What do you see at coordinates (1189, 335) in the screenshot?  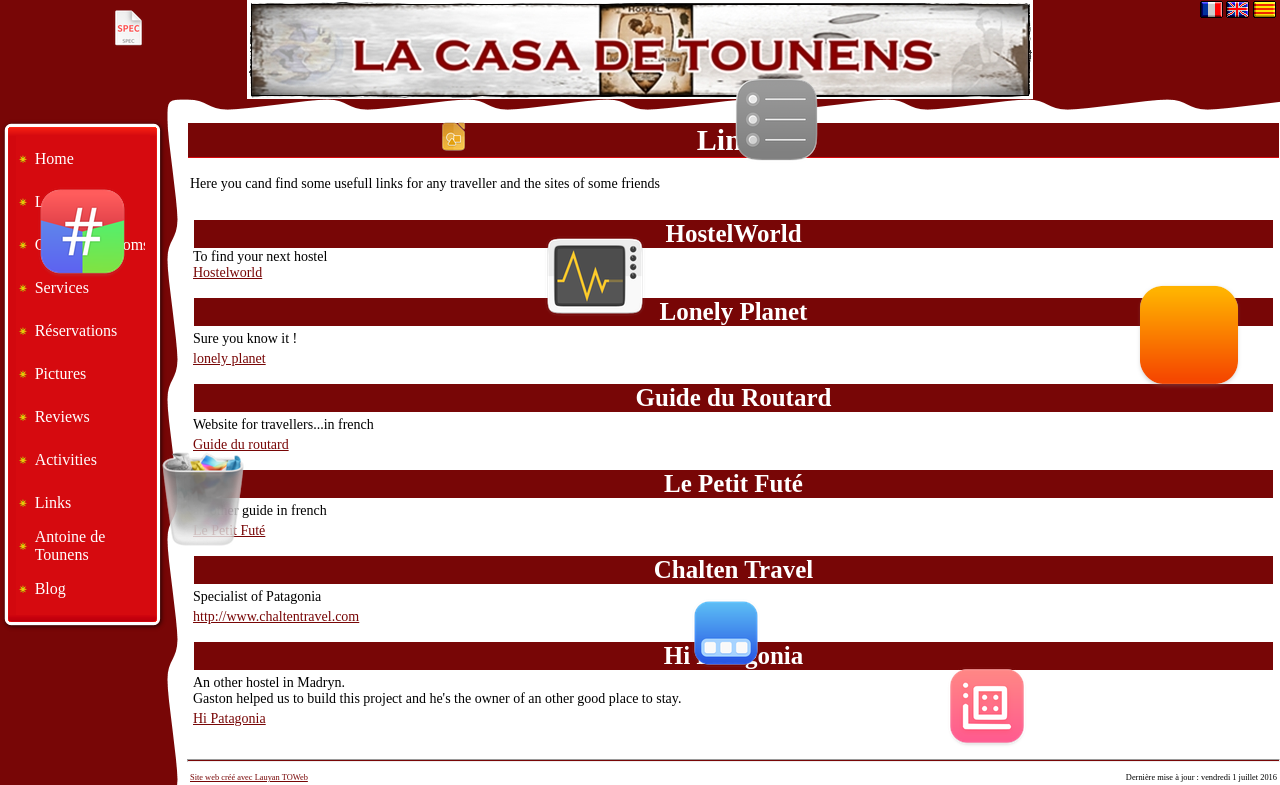 I see `blank orange app template for macos icon design` at bounding box center [1189, 335].